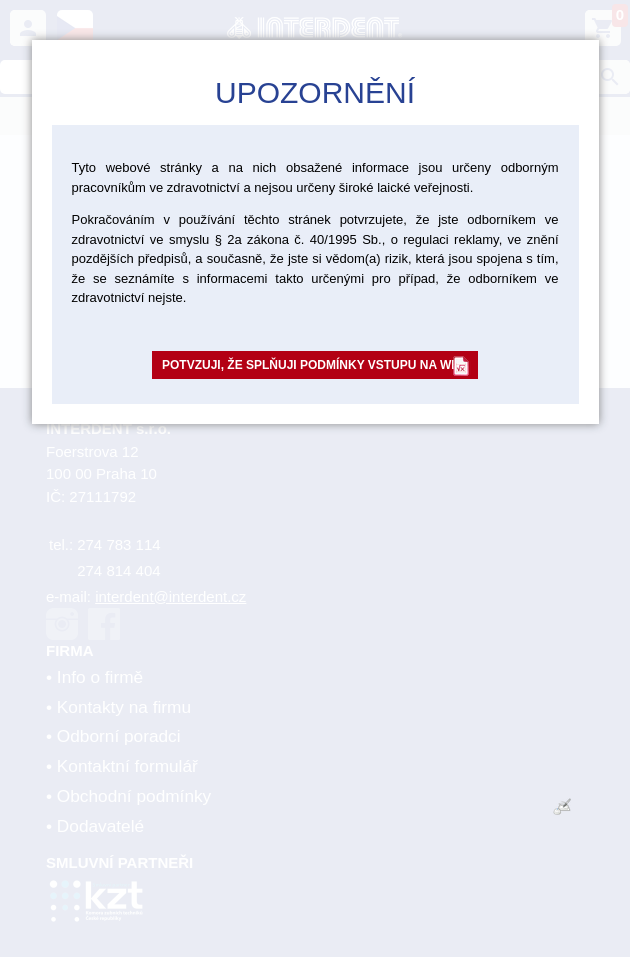  Describe the element at coordinates (562, 807) in the screenshot. I see `configure mouse and tablet settings` at that location.